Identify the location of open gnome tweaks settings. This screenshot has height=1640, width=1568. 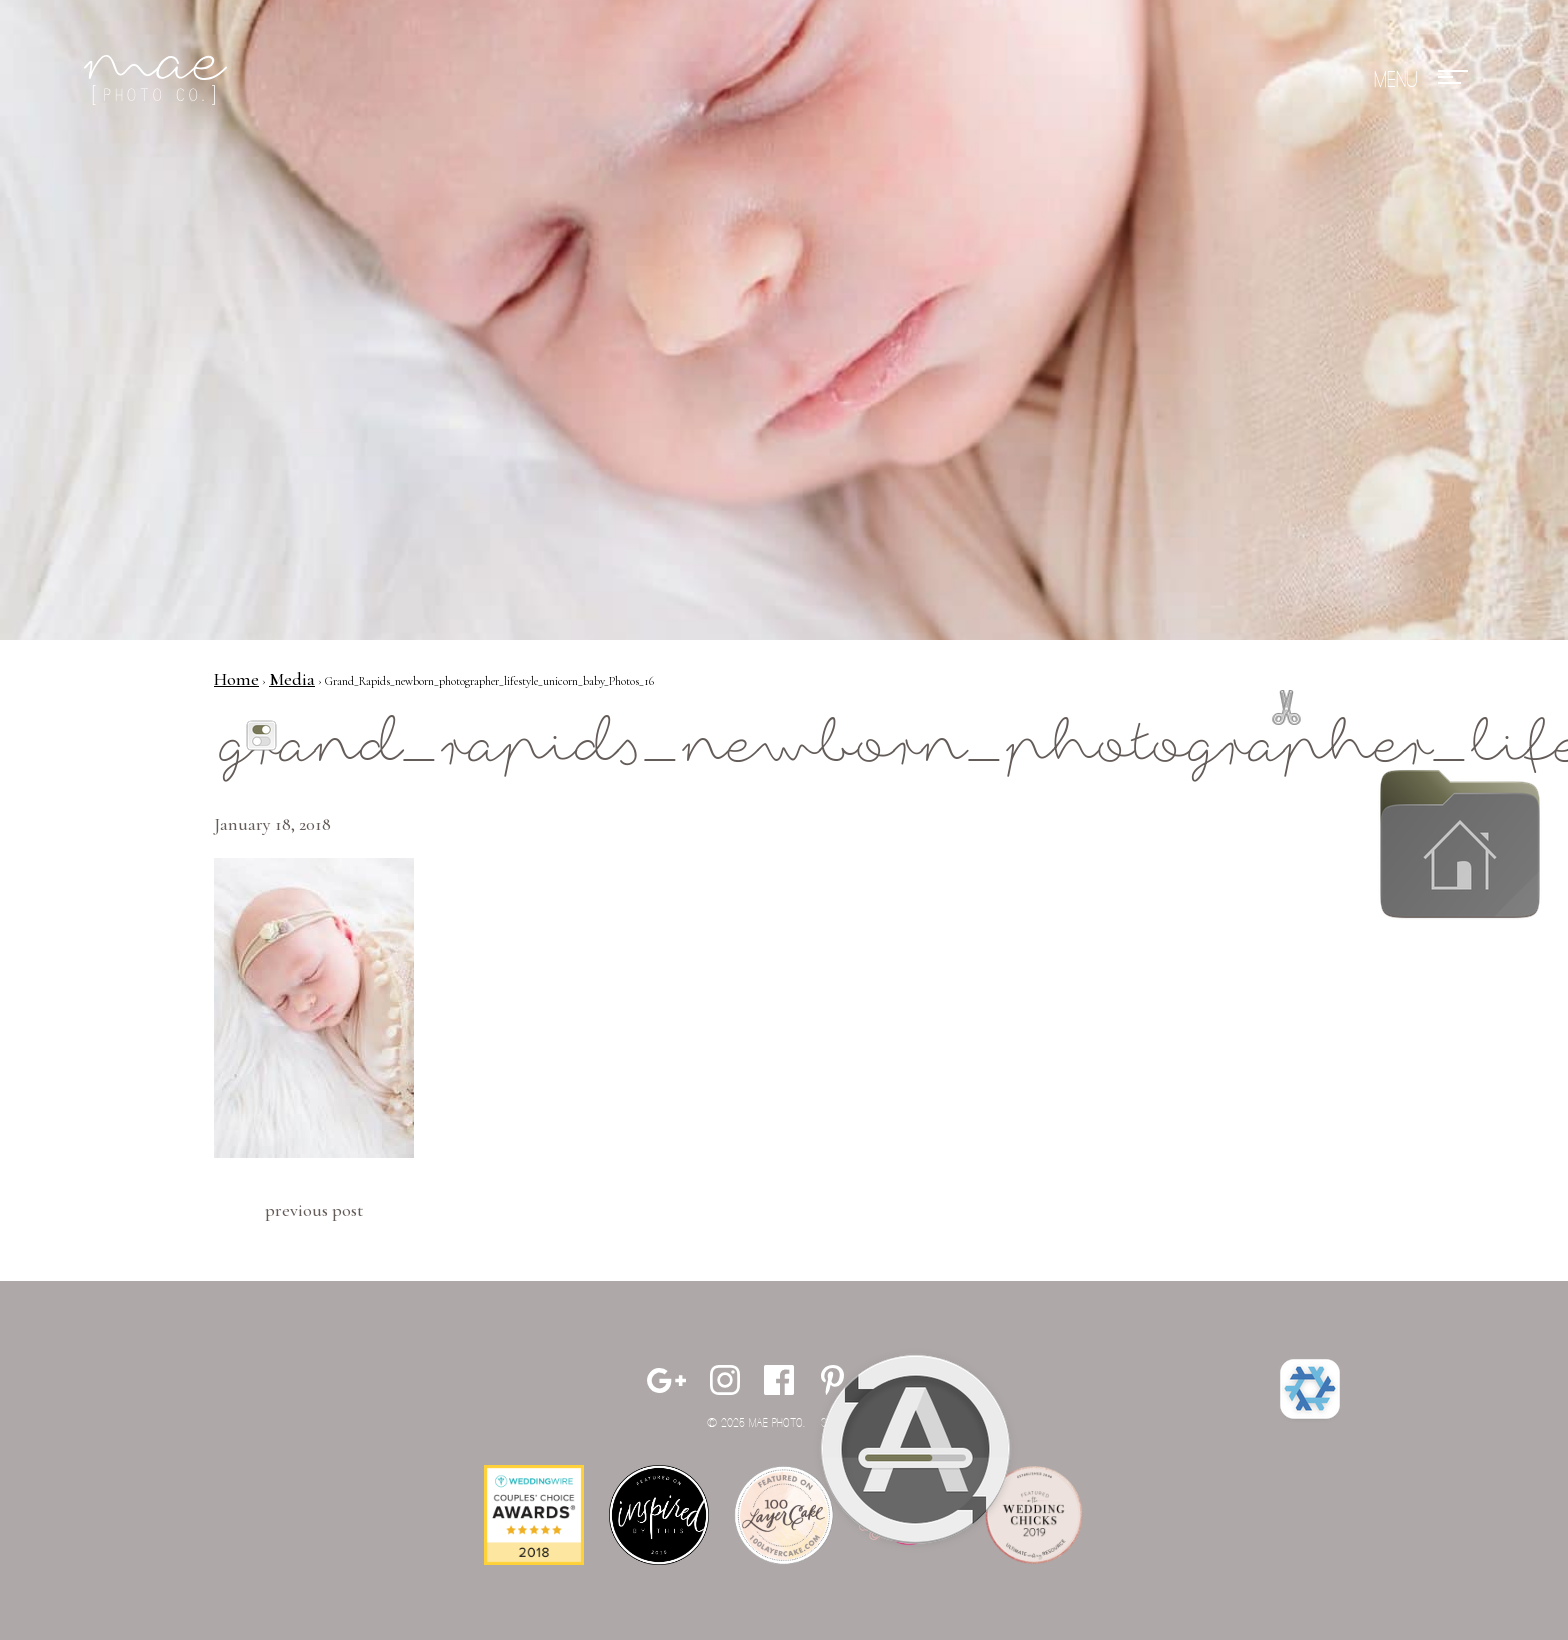
(261, 735).